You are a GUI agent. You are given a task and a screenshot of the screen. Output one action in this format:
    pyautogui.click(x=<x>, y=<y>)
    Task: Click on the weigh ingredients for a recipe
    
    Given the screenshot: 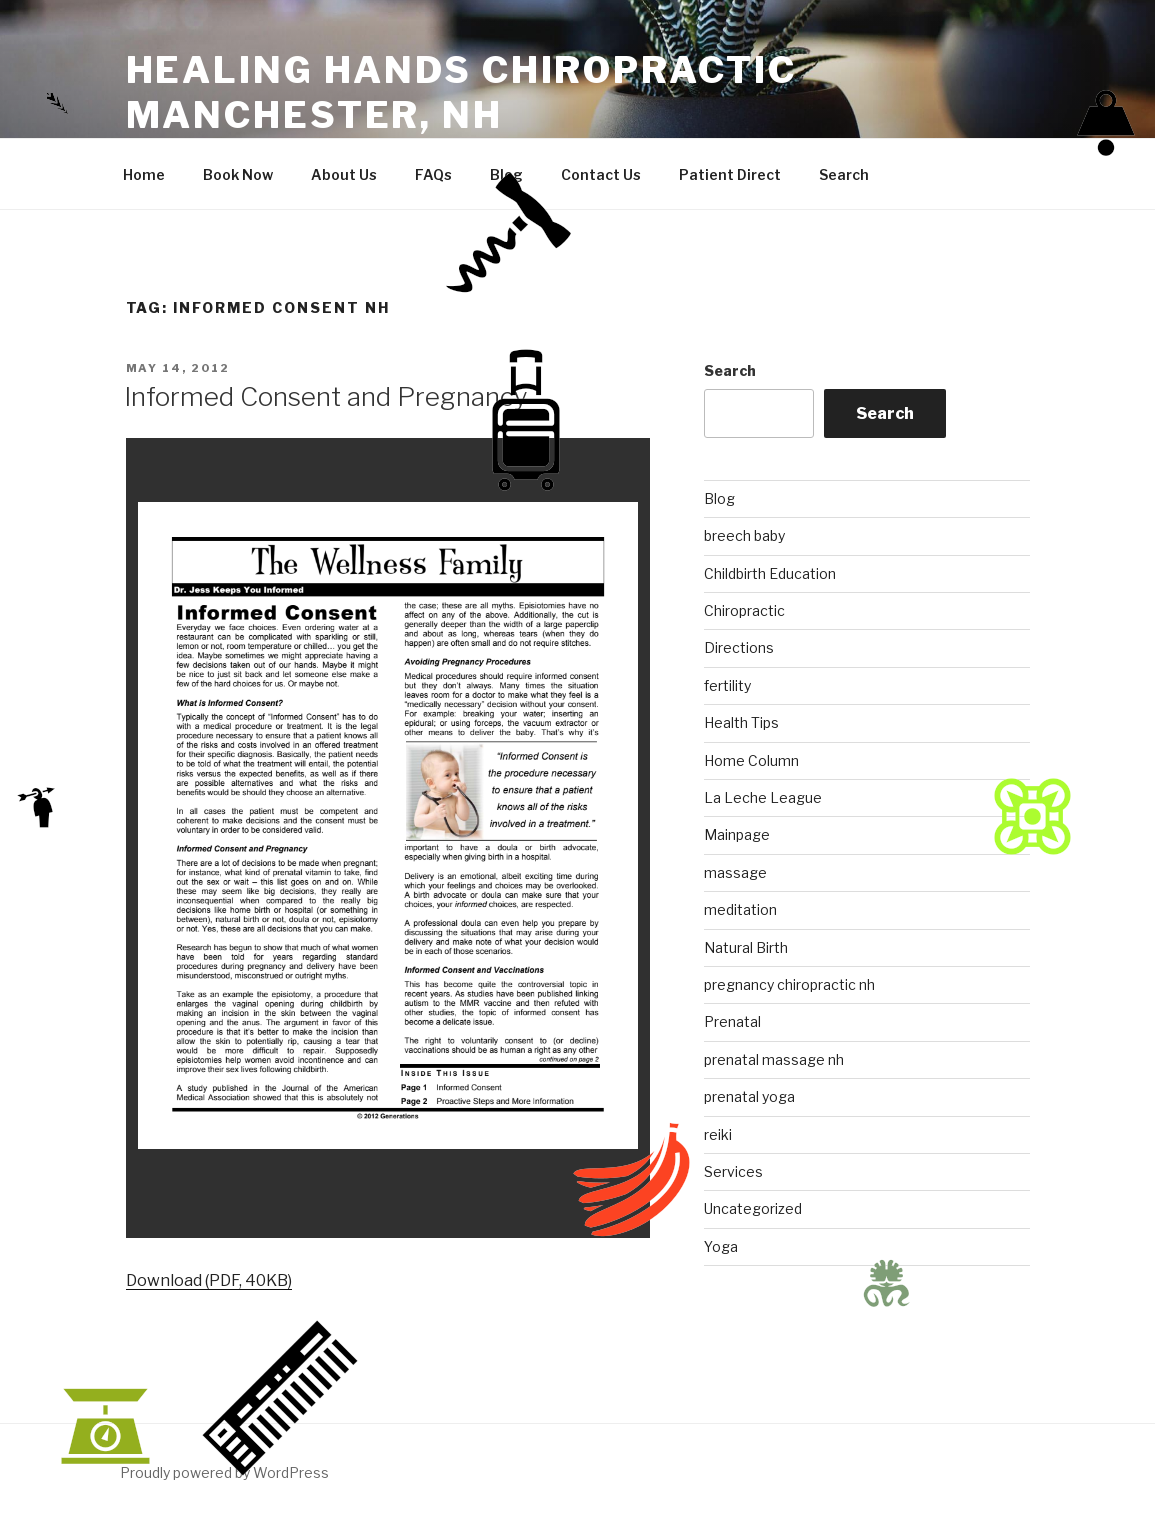 What is the action you would take?
    pyautogui.click(x=105, y=1416)
    